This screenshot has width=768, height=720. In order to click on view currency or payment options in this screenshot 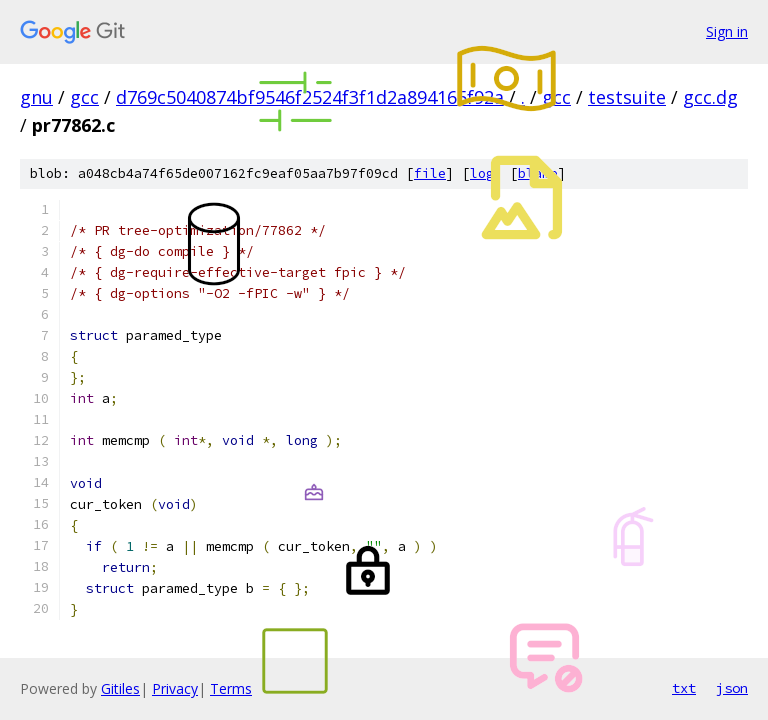, I will do `click(506, 78)`.